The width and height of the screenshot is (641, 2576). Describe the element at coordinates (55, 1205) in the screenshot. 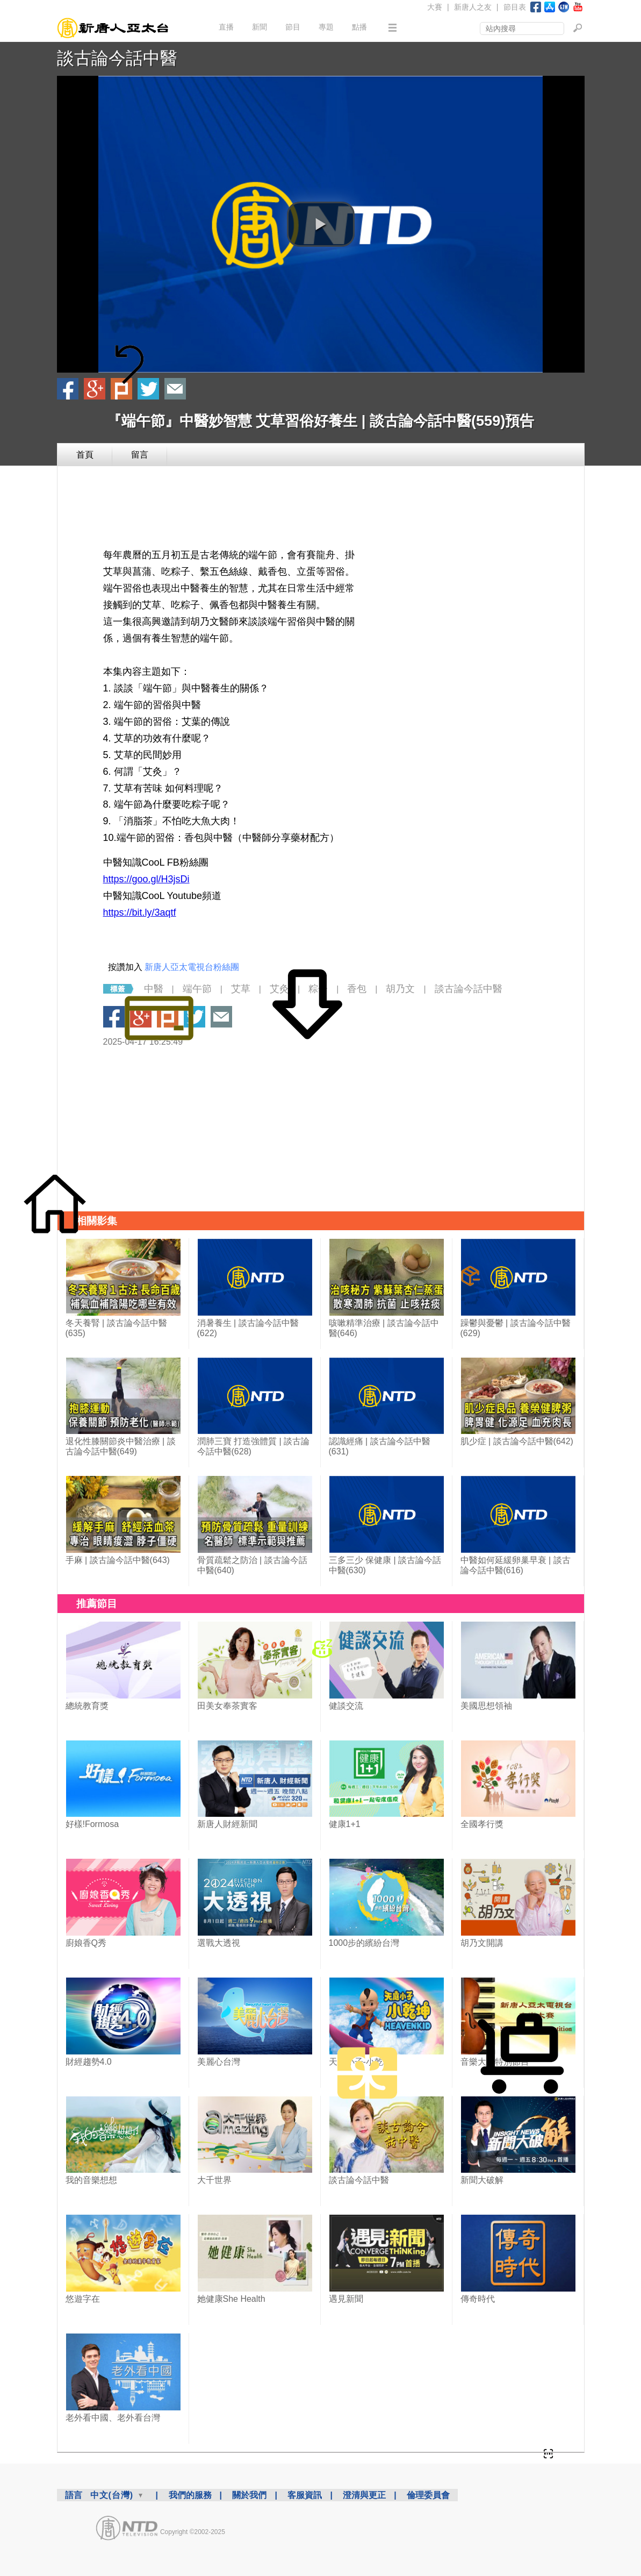

I see `navigate to the home screen` at that location.